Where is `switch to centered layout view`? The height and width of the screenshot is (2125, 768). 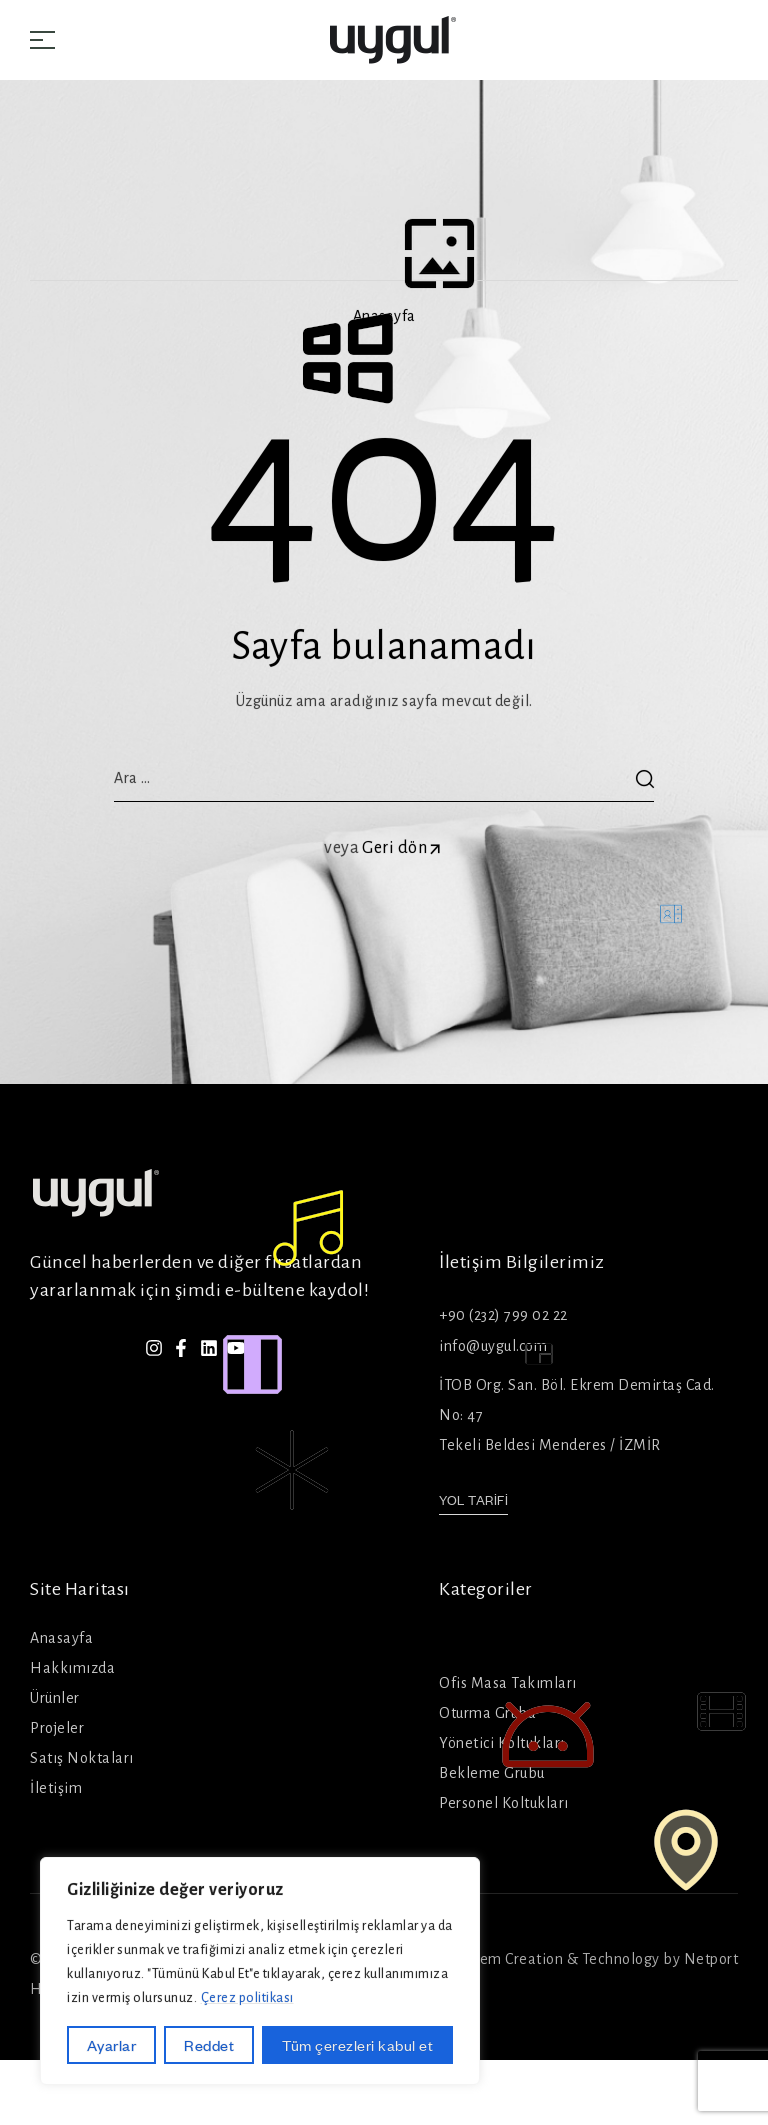
switch to centered layout view is located at coordinates (252, 1364).